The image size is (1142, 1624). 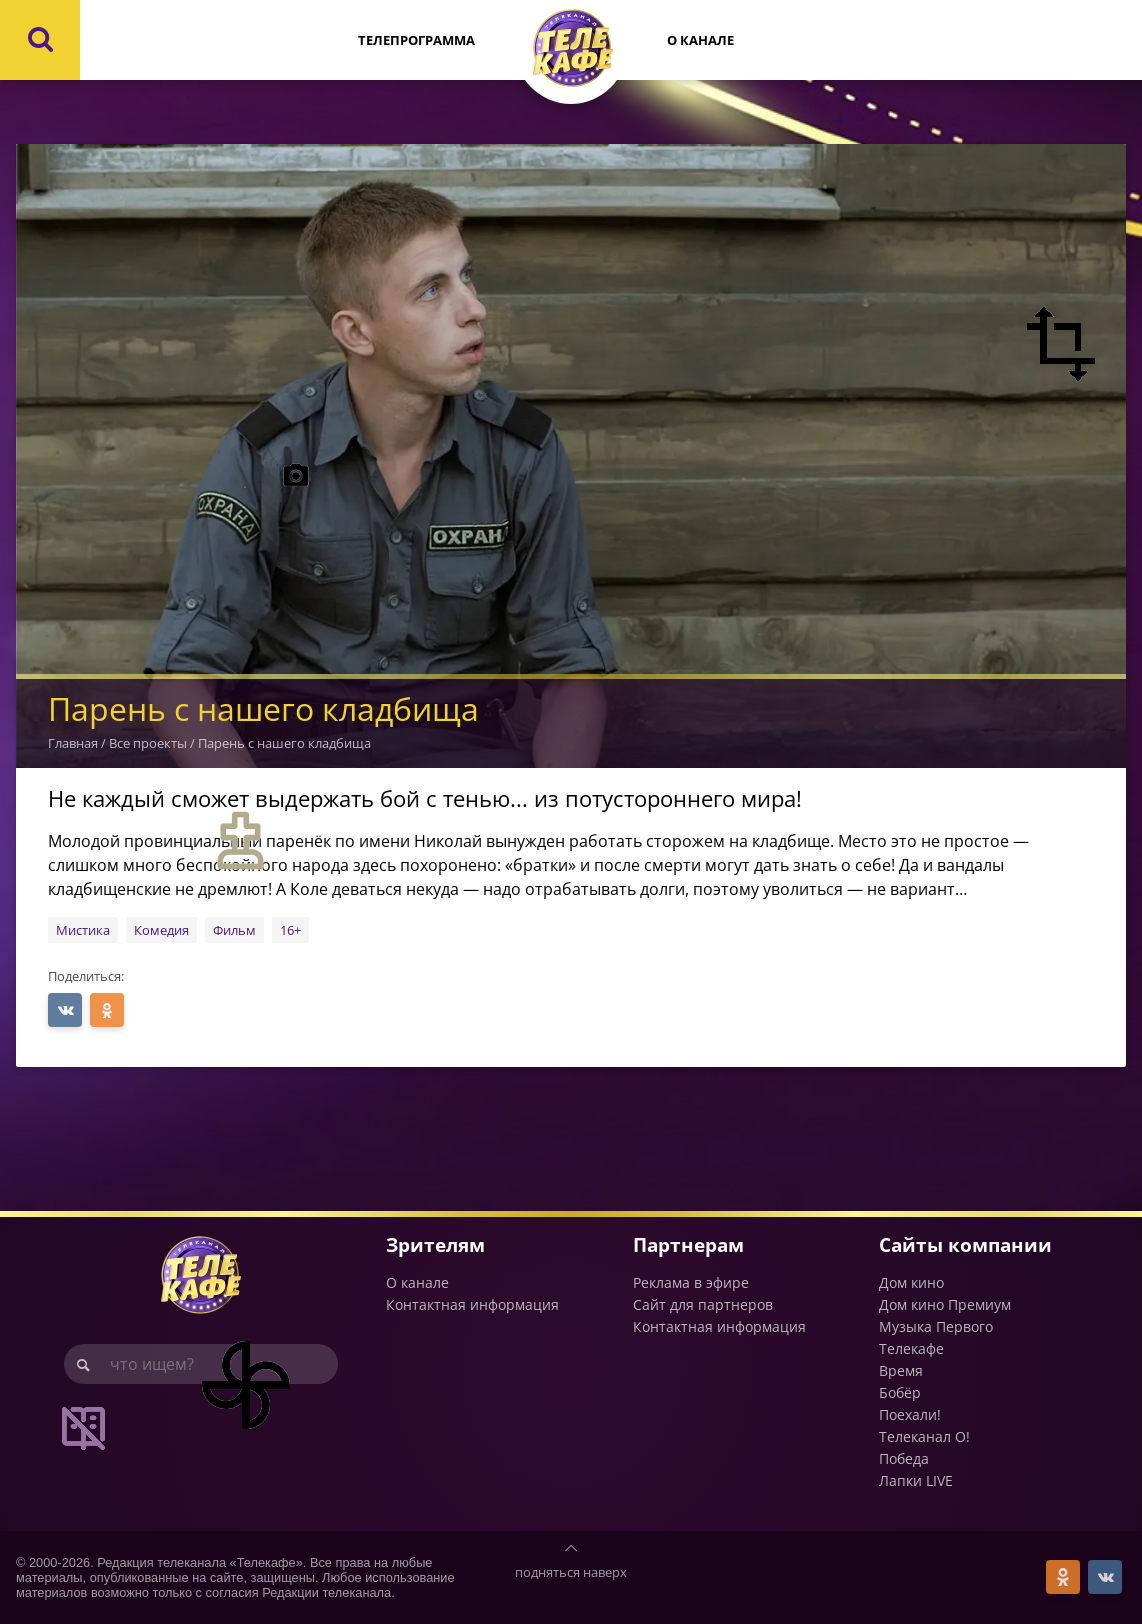 I want to click on transform or resize an image, so click(x=1061, y=344).